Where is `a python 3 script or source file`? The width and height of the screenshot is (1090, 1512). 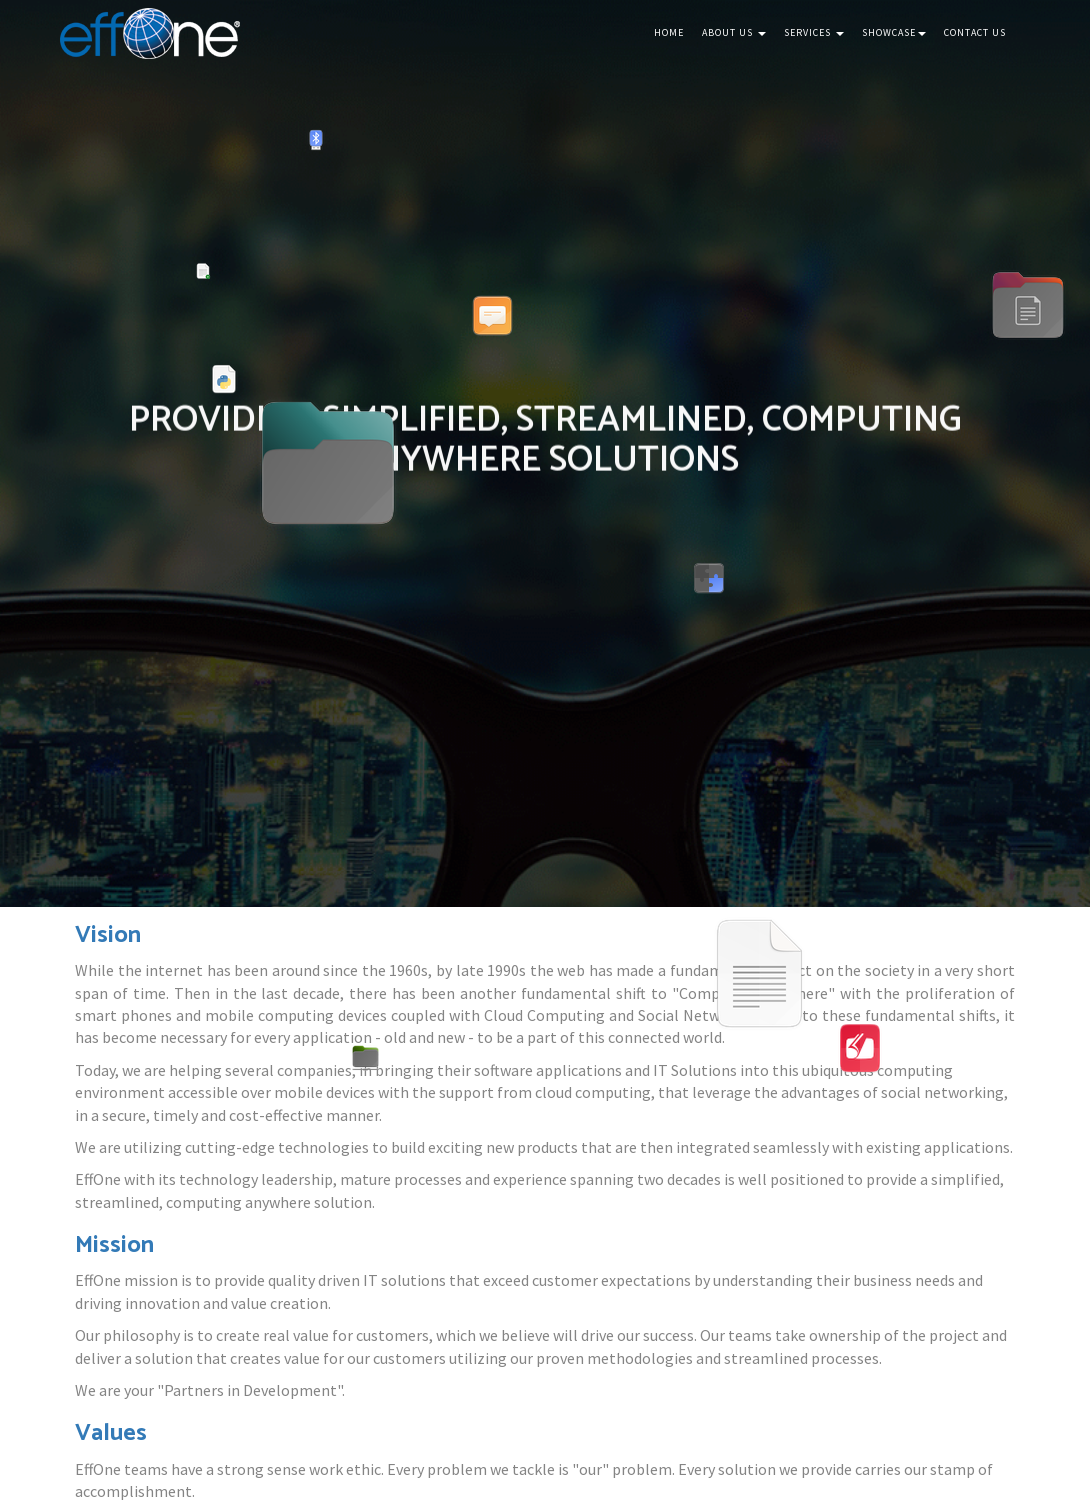
a python 3 script or source file is located at coordinates (224, 379).